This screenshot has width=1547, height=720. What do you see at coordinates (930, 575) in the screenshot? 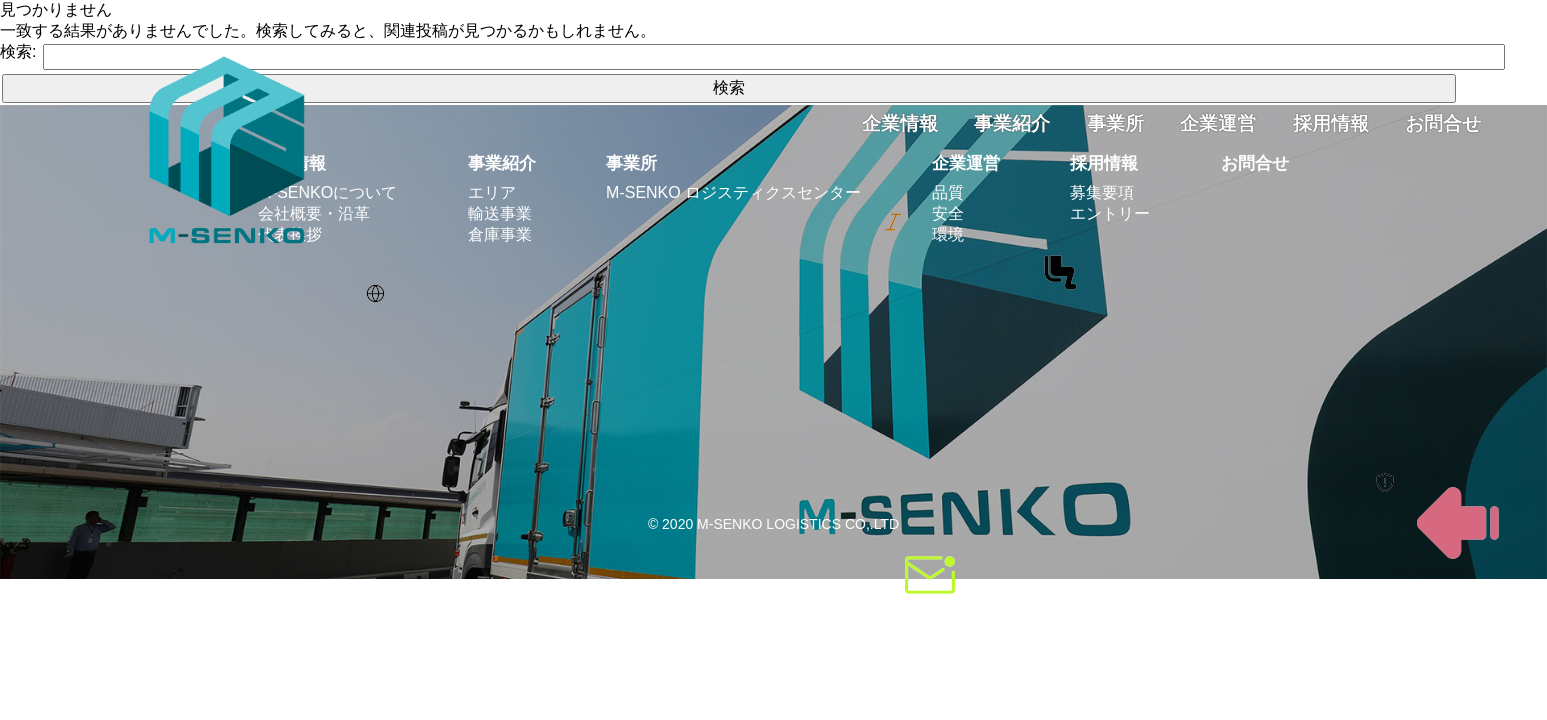
I see `indicates unread messages or notifications` at bounding box center [930, 575].